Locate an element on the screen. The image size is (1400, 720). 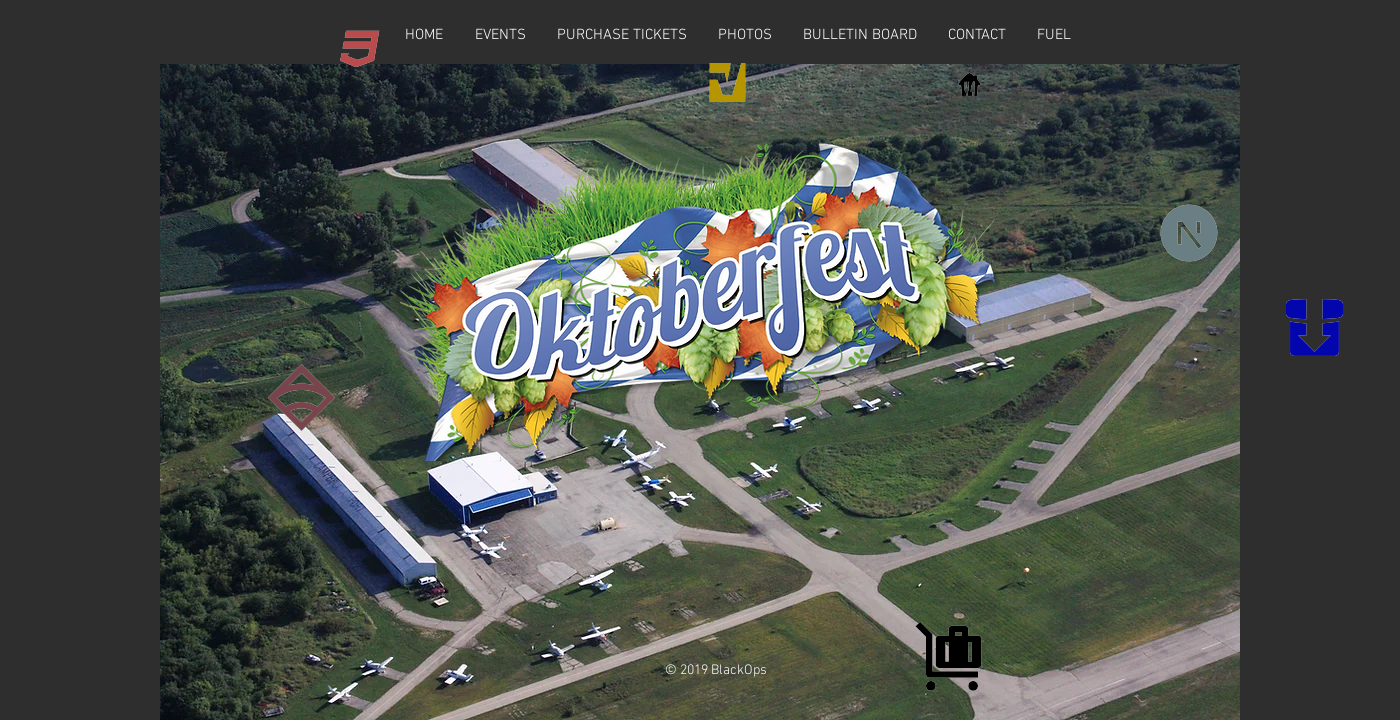
sensu monitoring platform logo is located at coordinates (301, 397).